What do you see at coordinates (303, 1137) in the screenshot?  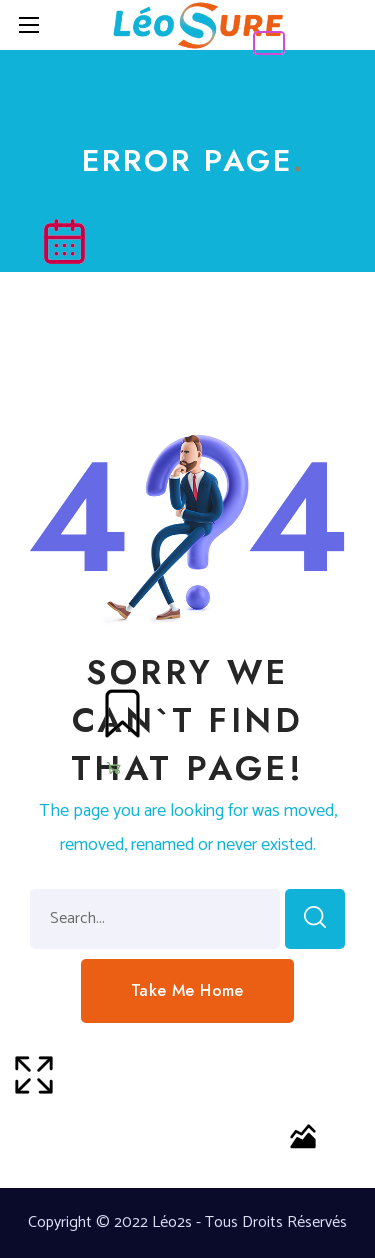 I see `view area chart with trend line` at bounding box center [303, 1137].